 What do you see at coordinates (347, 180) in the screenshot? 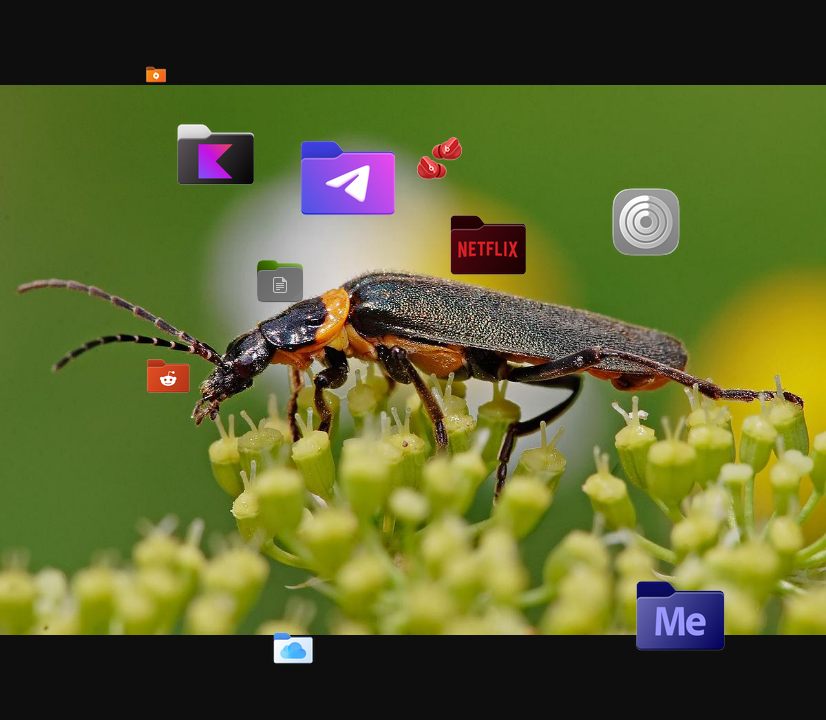
I see `open telegram downloads folder` at bounding box center [347, 180].